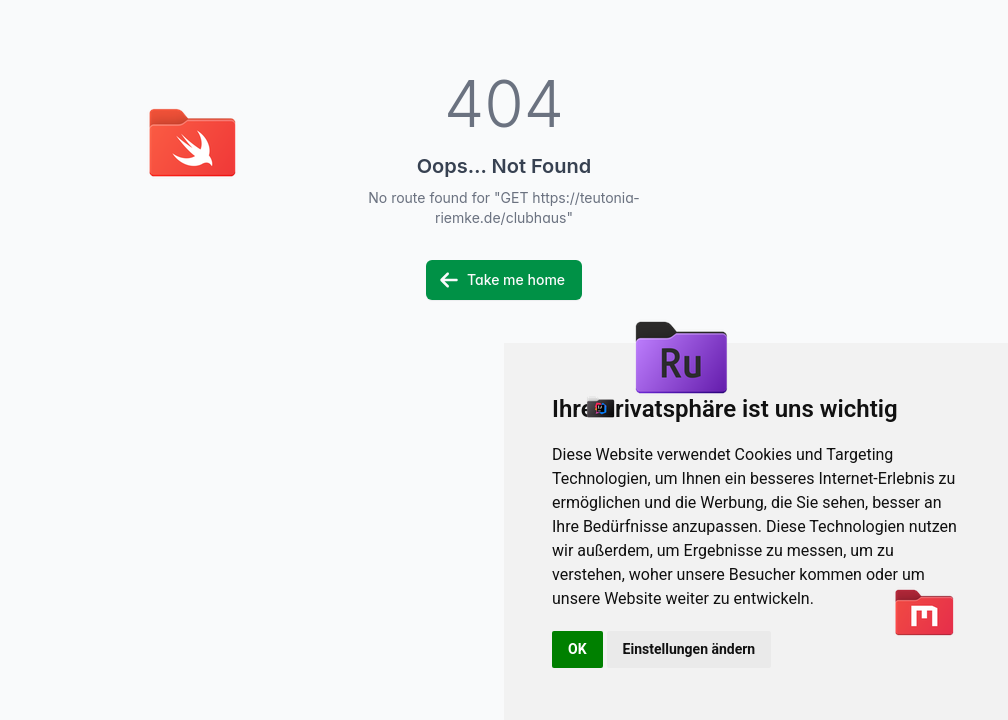 The width and height of the screenshot is (1008, 720). Describe the element at coordinates (681, 360) in the screenshot. I see `open folder containing Adobe Rush project files` at that location.